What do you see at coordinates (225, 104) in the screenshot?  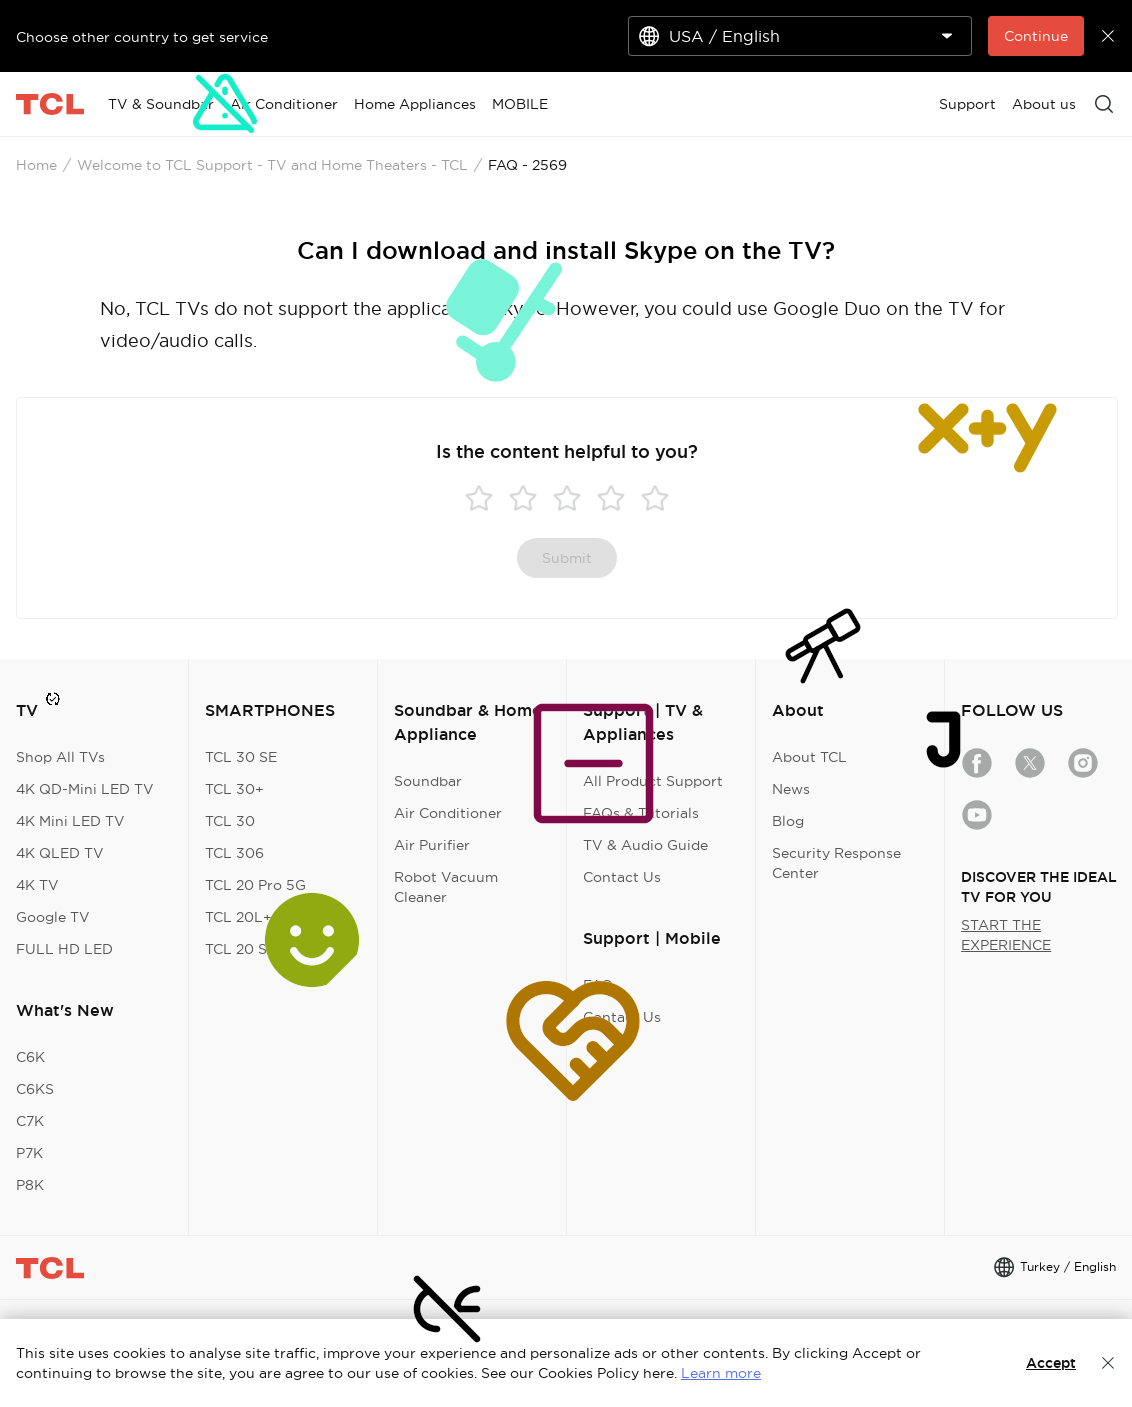 I see `dismiss or disable warning notifications` at bounding box center [225, 104].